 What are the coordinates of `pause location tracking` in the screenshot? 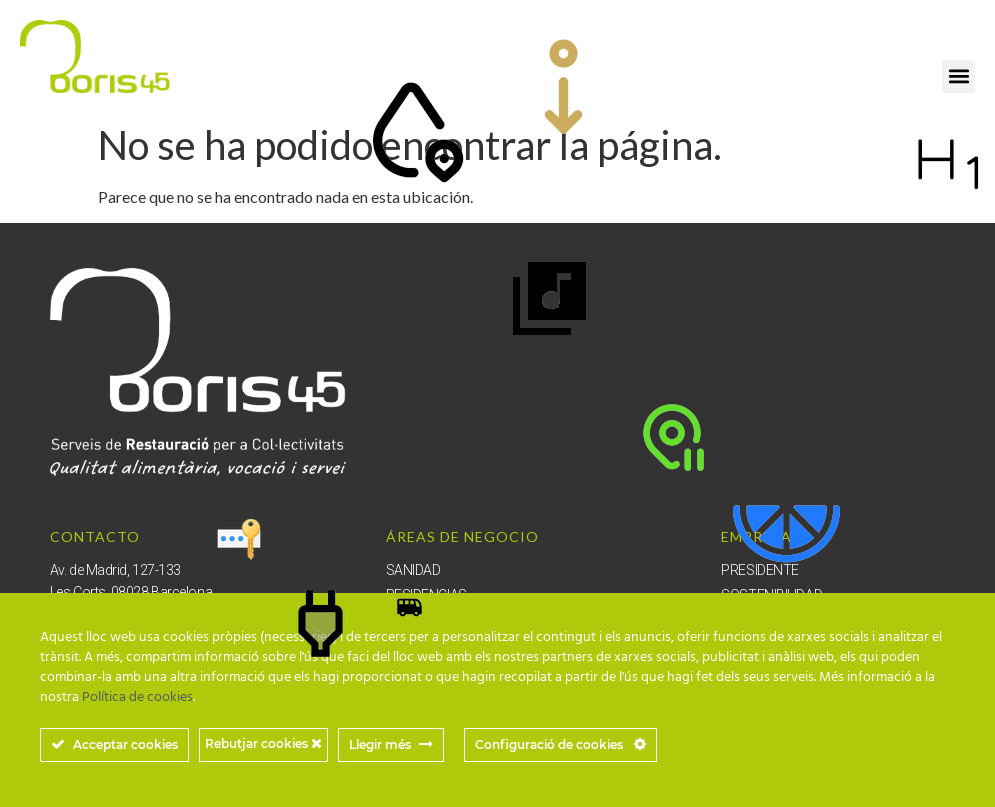 It's located at (672, 436).